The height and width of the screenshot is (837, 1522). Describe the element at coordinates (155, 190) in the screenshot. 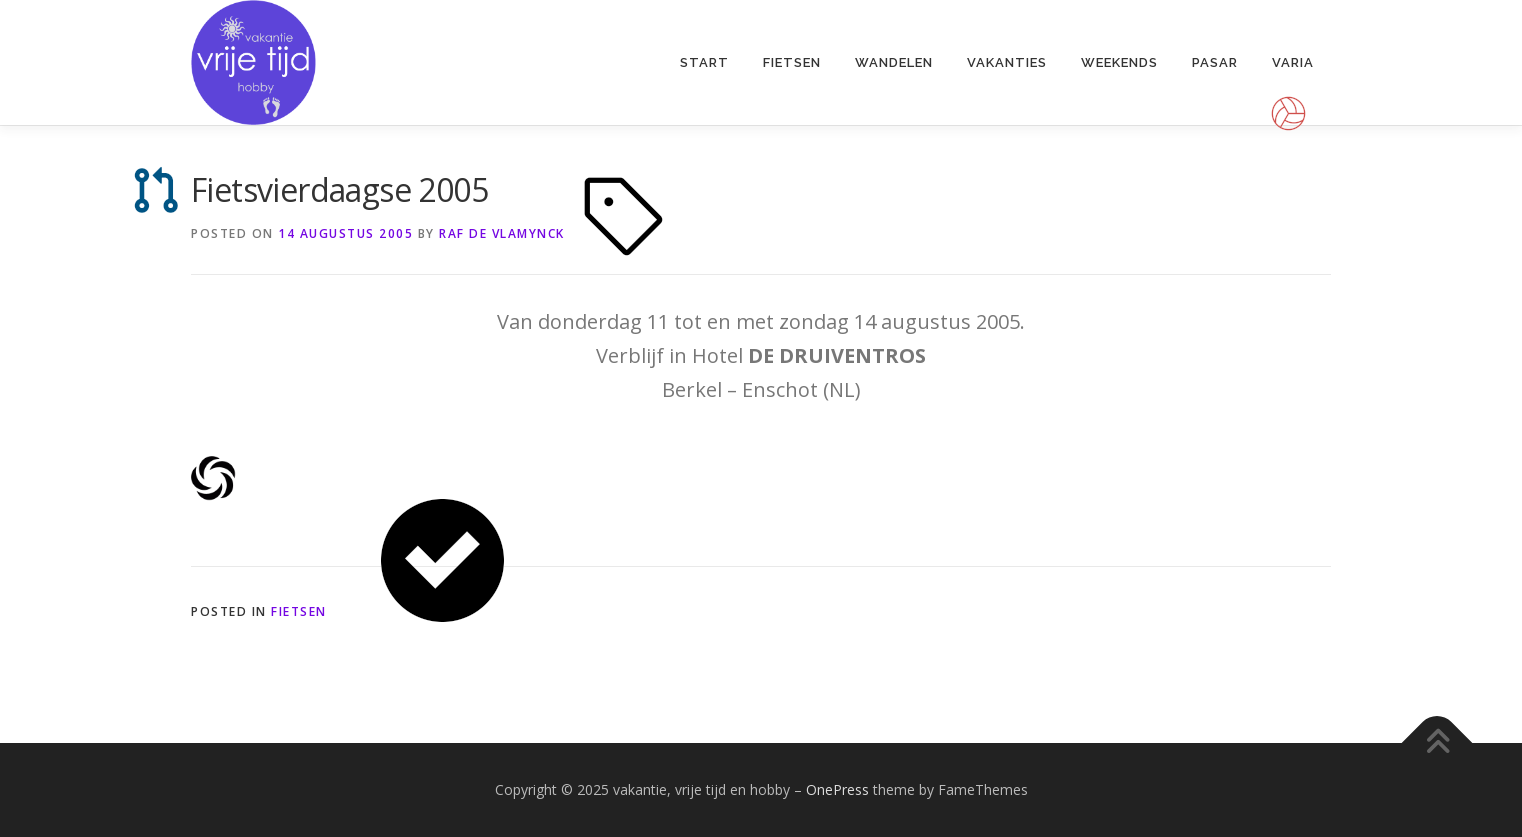

I see `create or view a git pull request` at that location.